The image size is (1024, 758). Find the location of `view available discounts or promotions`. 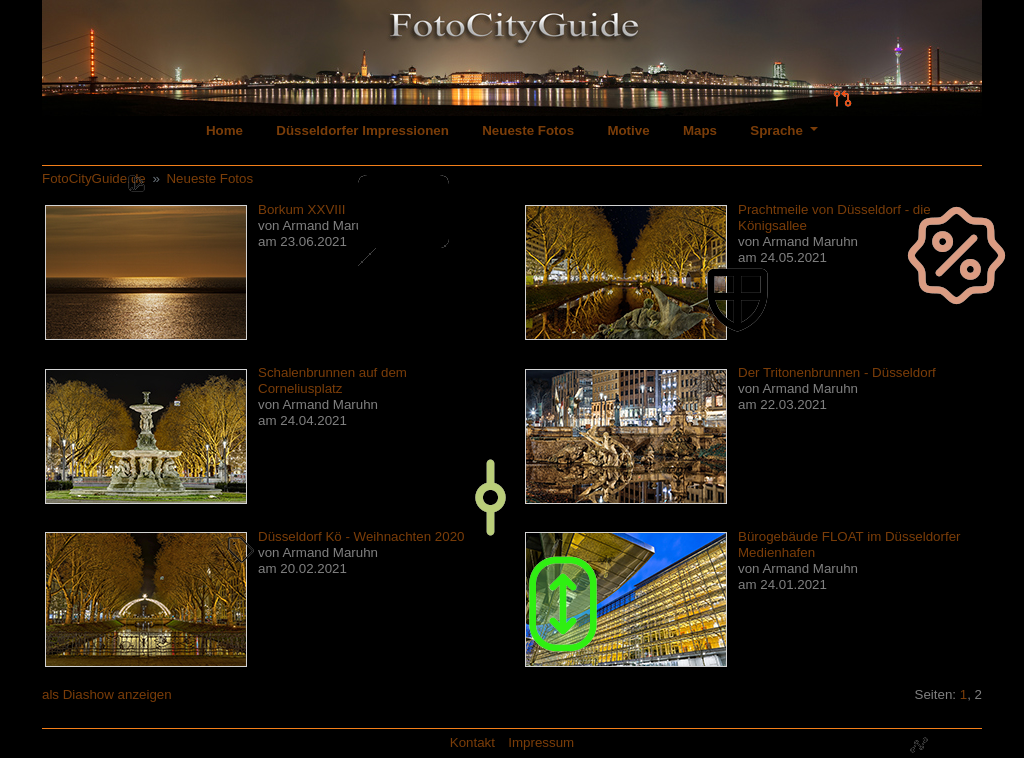

view available discounts or promotions is located at coordinates (956, 255).